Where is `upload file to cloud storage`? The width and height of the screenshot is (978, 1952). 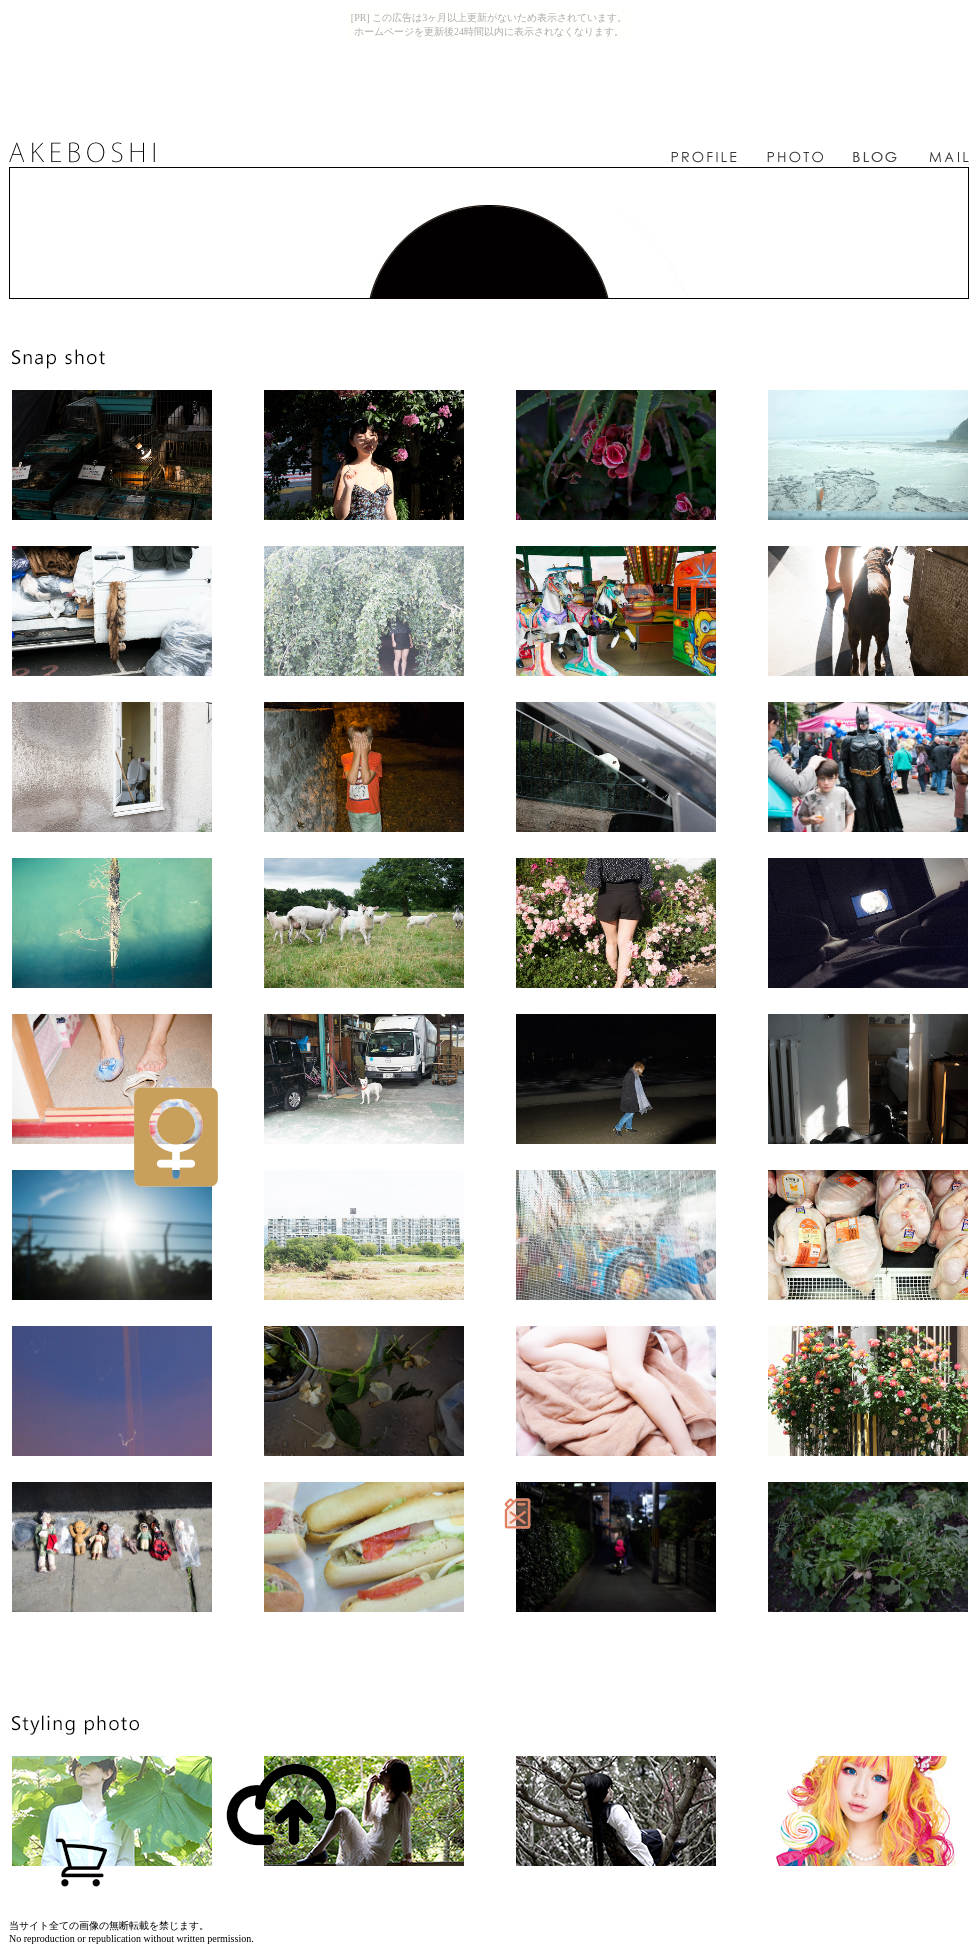 upload file to cloud storage is located at coordinates (281, 1804).